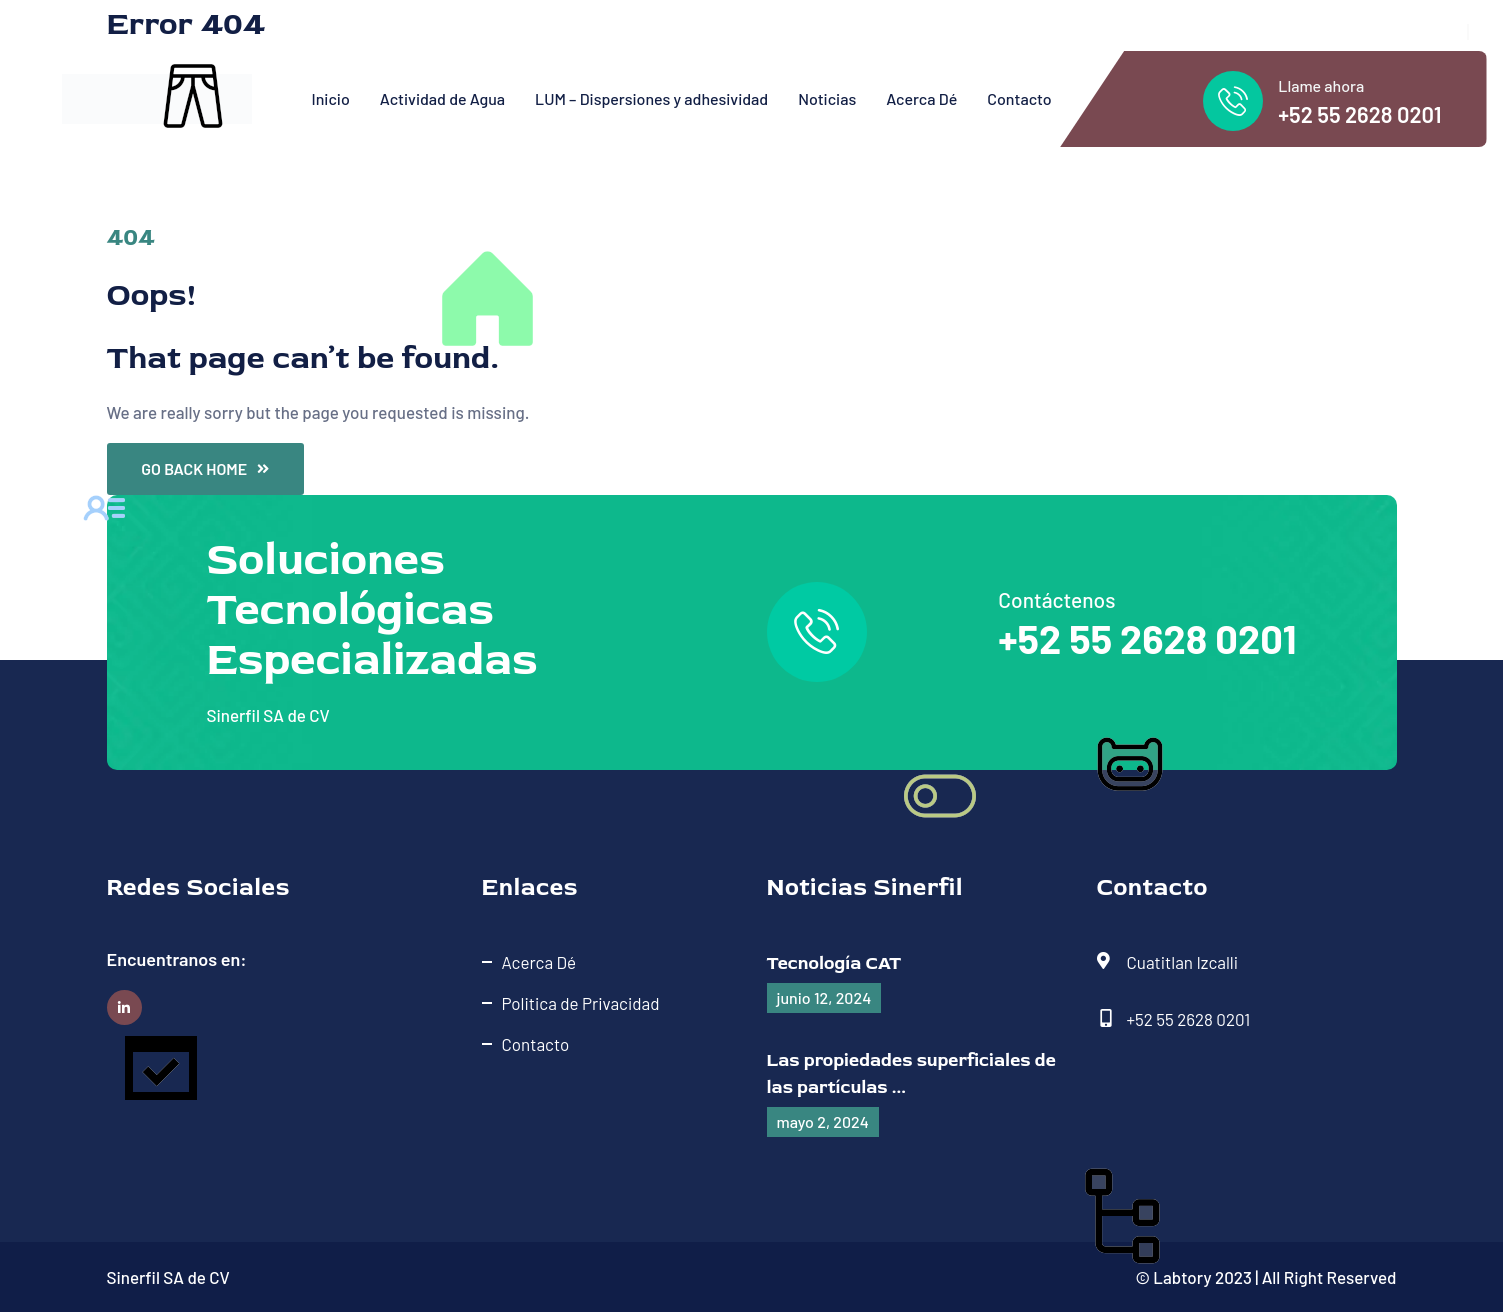 The image size is (1503, 1312). I want to click on view user list or directory, so click(104, 508).